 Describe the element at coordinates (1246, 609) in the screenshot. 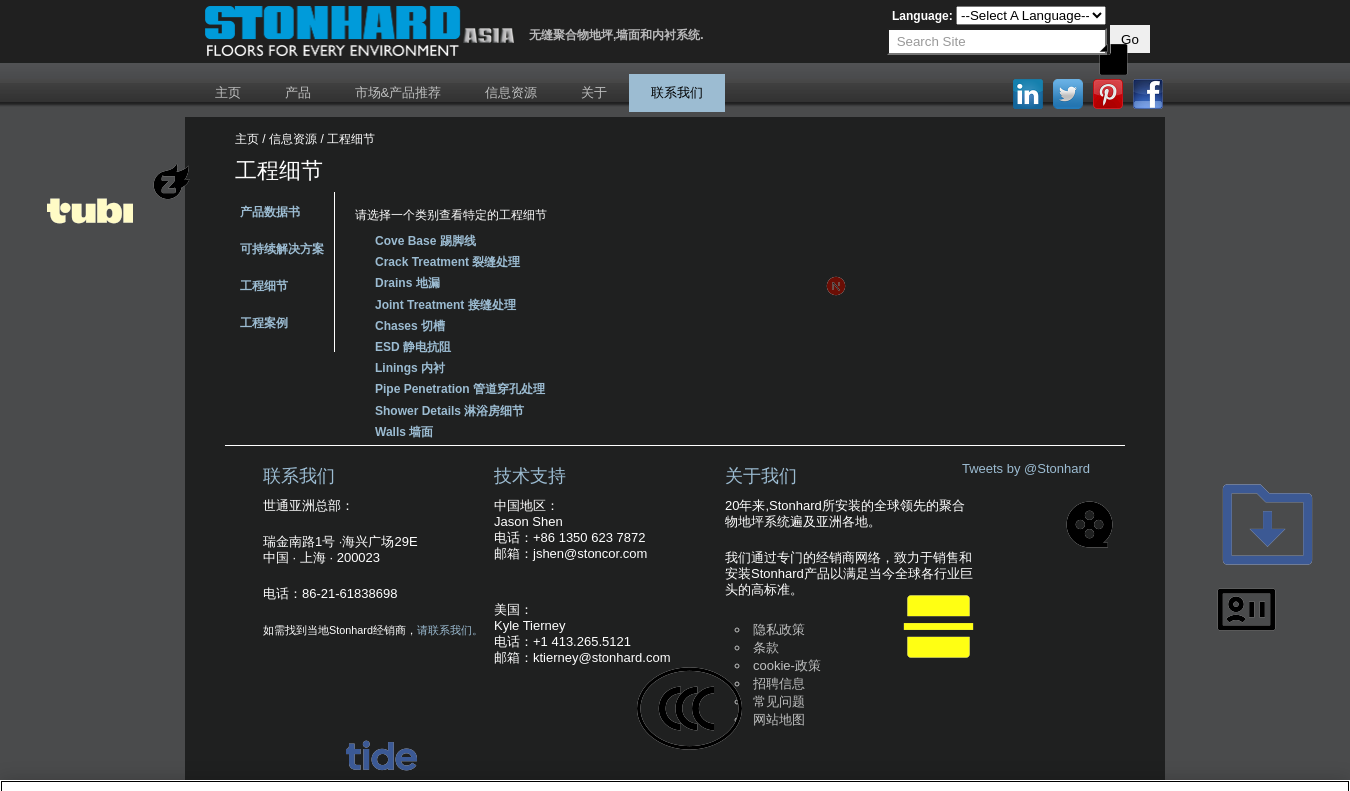

I see `pending pass or credential awaiting approval` at that location.